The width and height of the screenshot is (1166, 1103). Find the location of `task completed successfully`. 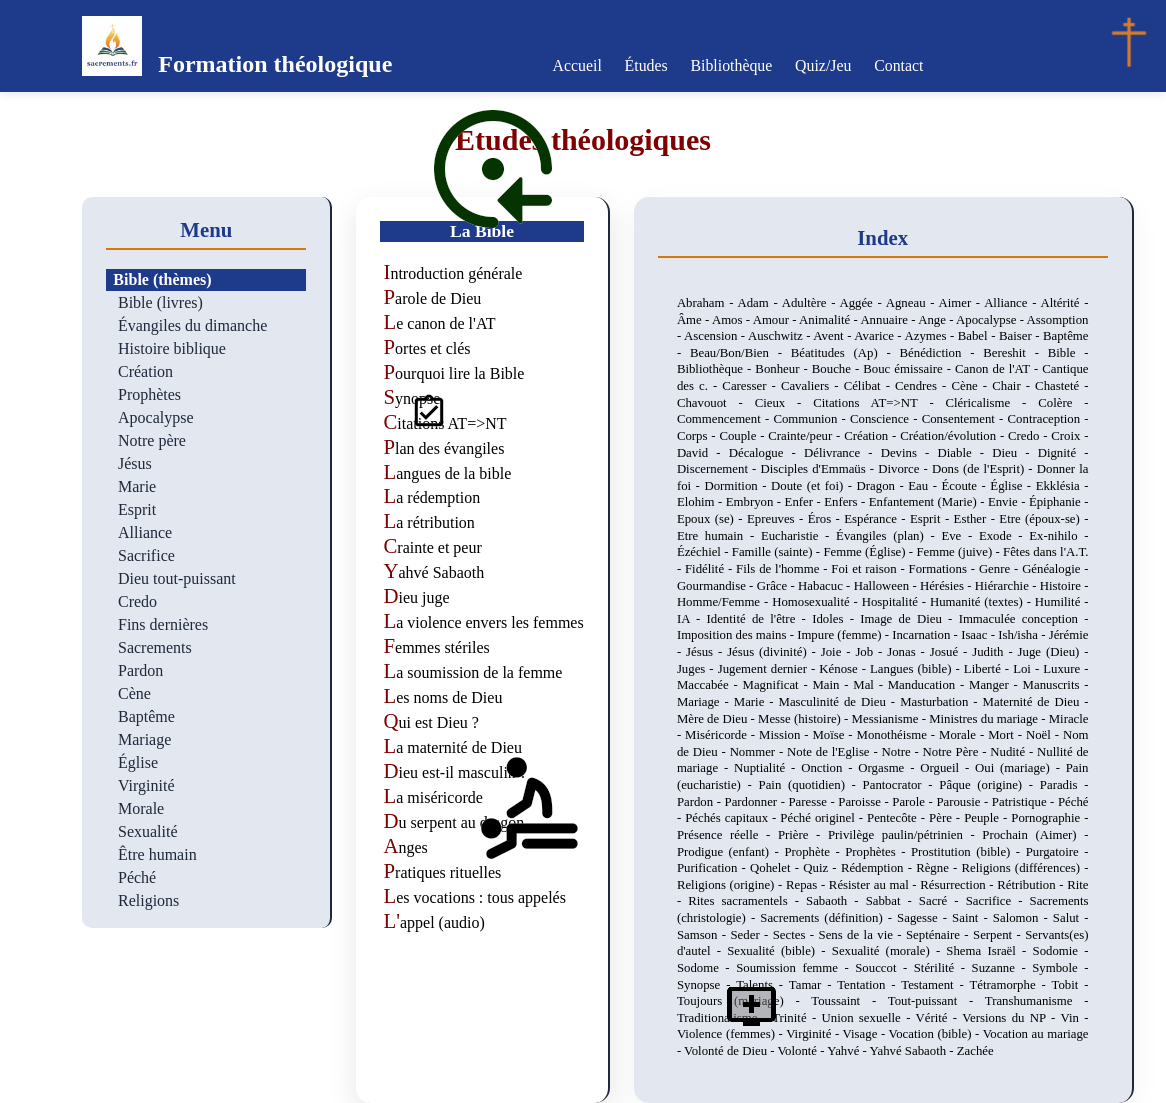

task completed successfully is located at coordinates (429, 412).